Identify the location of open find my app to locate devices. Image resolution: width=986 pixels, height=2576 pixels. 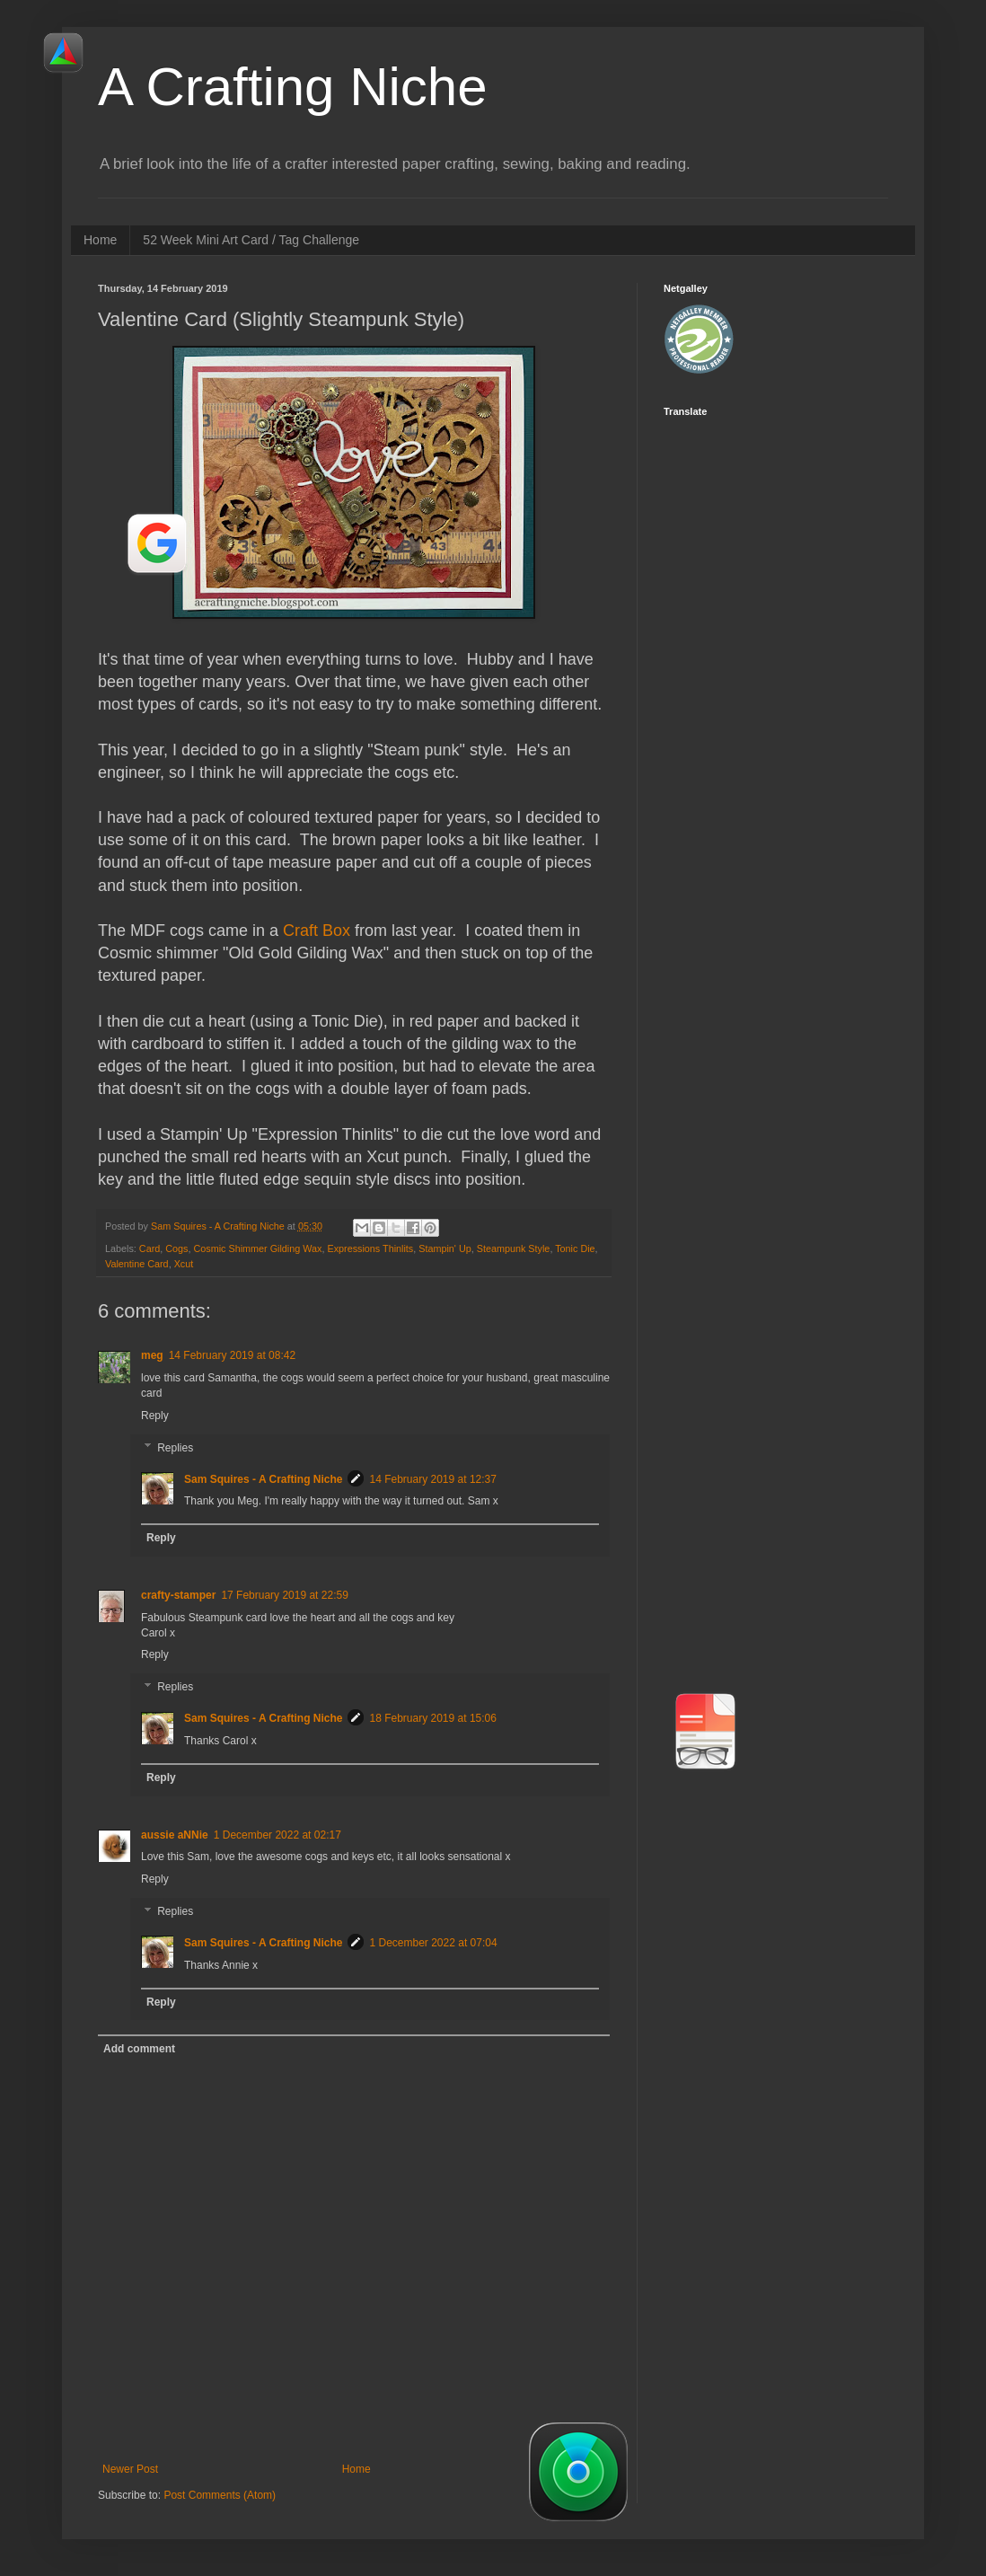
(578, 2472).